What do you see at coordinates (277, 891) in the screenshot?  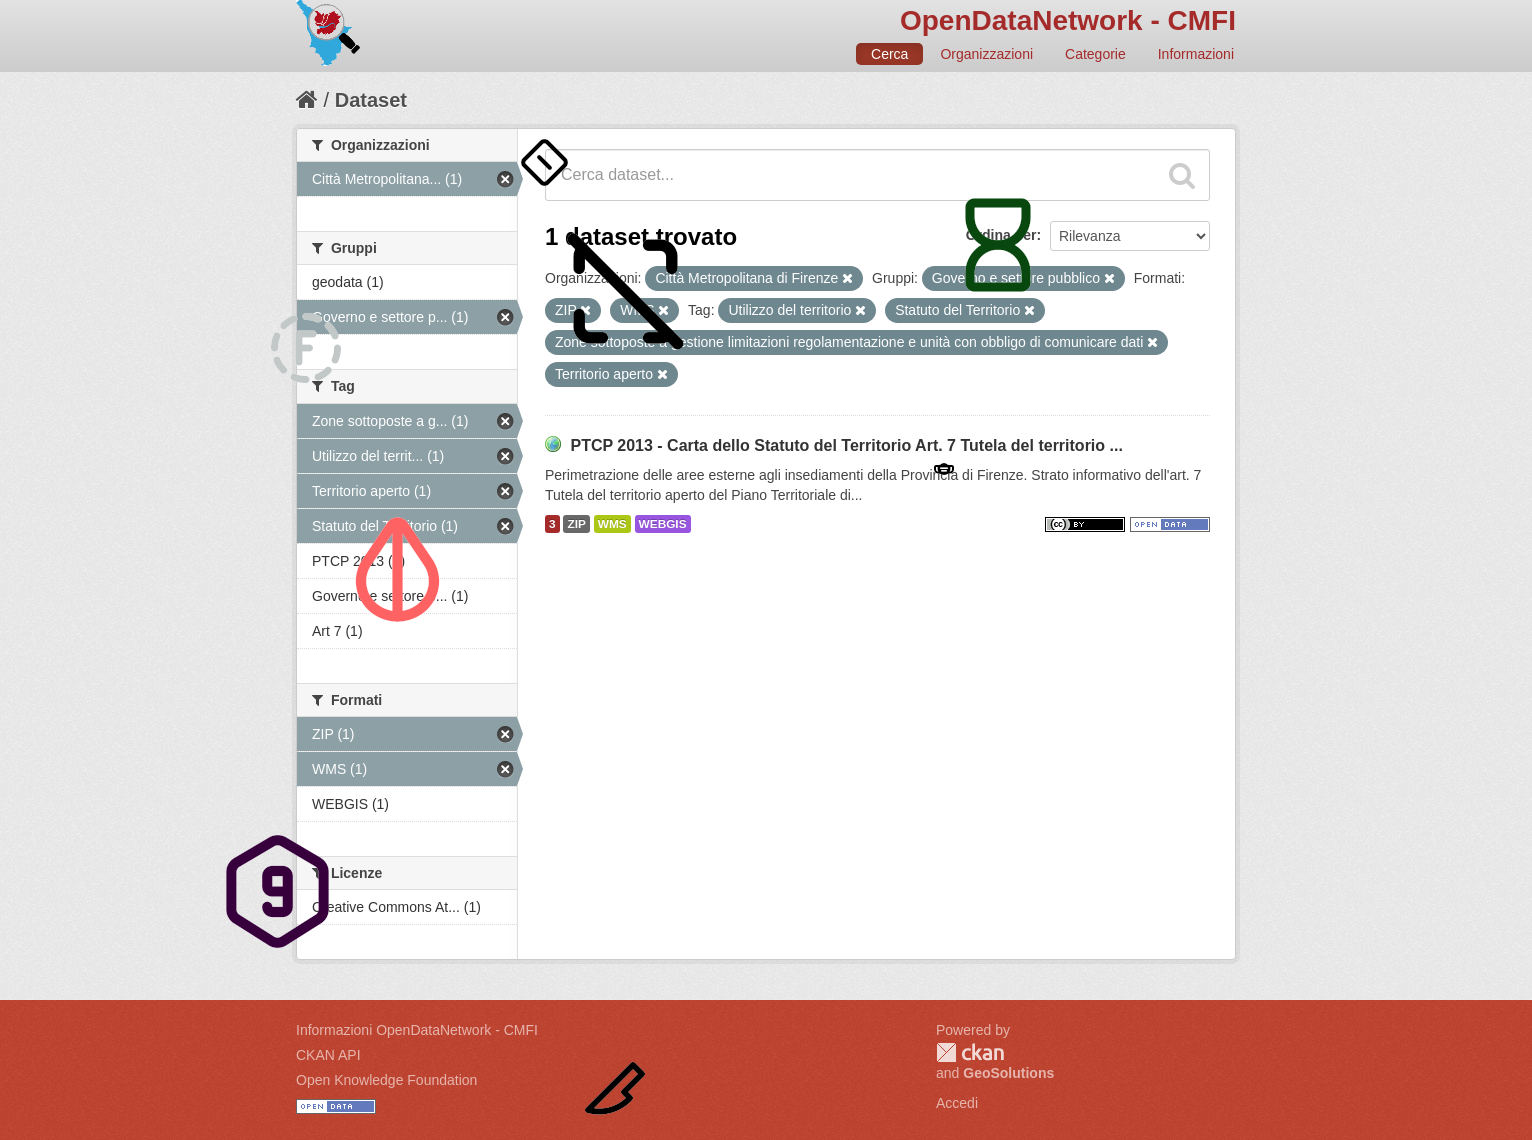 I see `indicates step 9 in a multi-step process` at bounding box center [277, 891].